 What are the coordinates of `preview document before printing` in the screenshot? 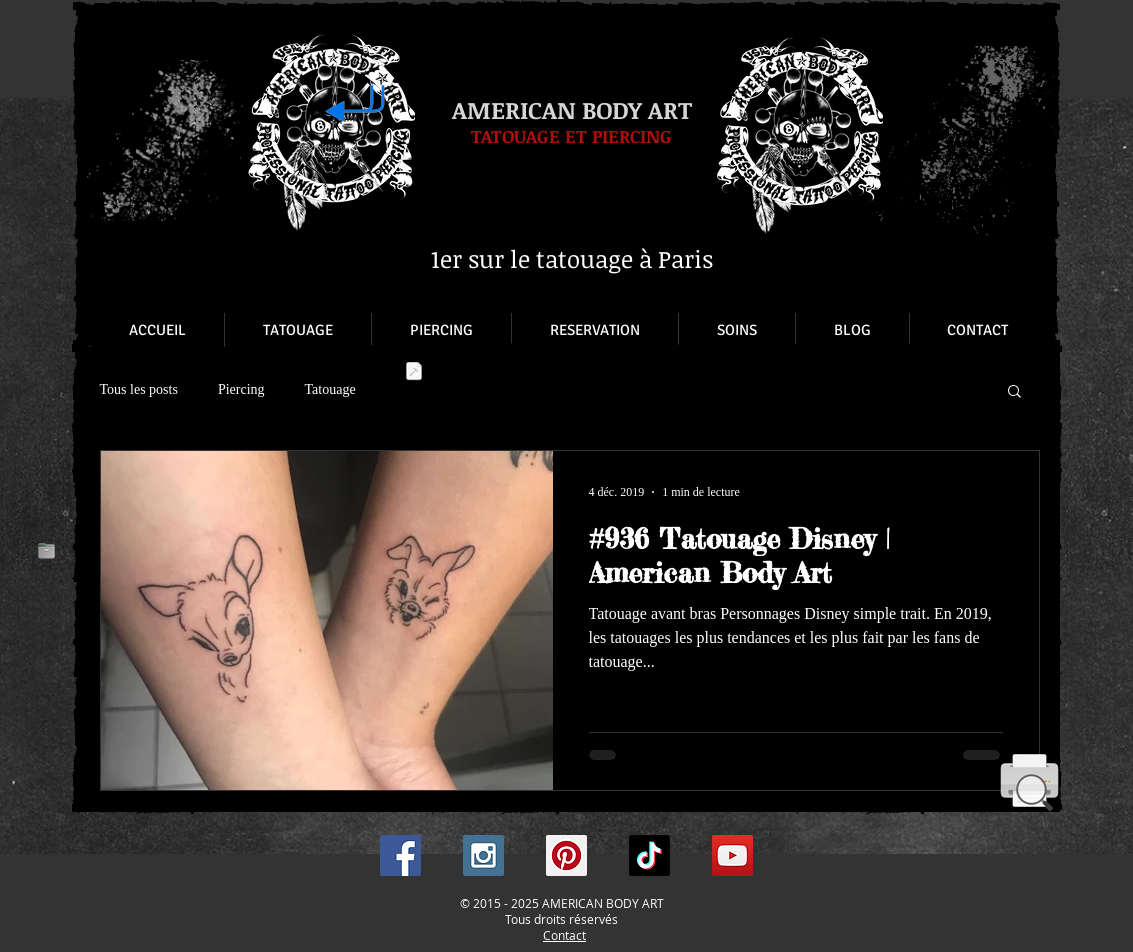 It's located at (1029, 780).